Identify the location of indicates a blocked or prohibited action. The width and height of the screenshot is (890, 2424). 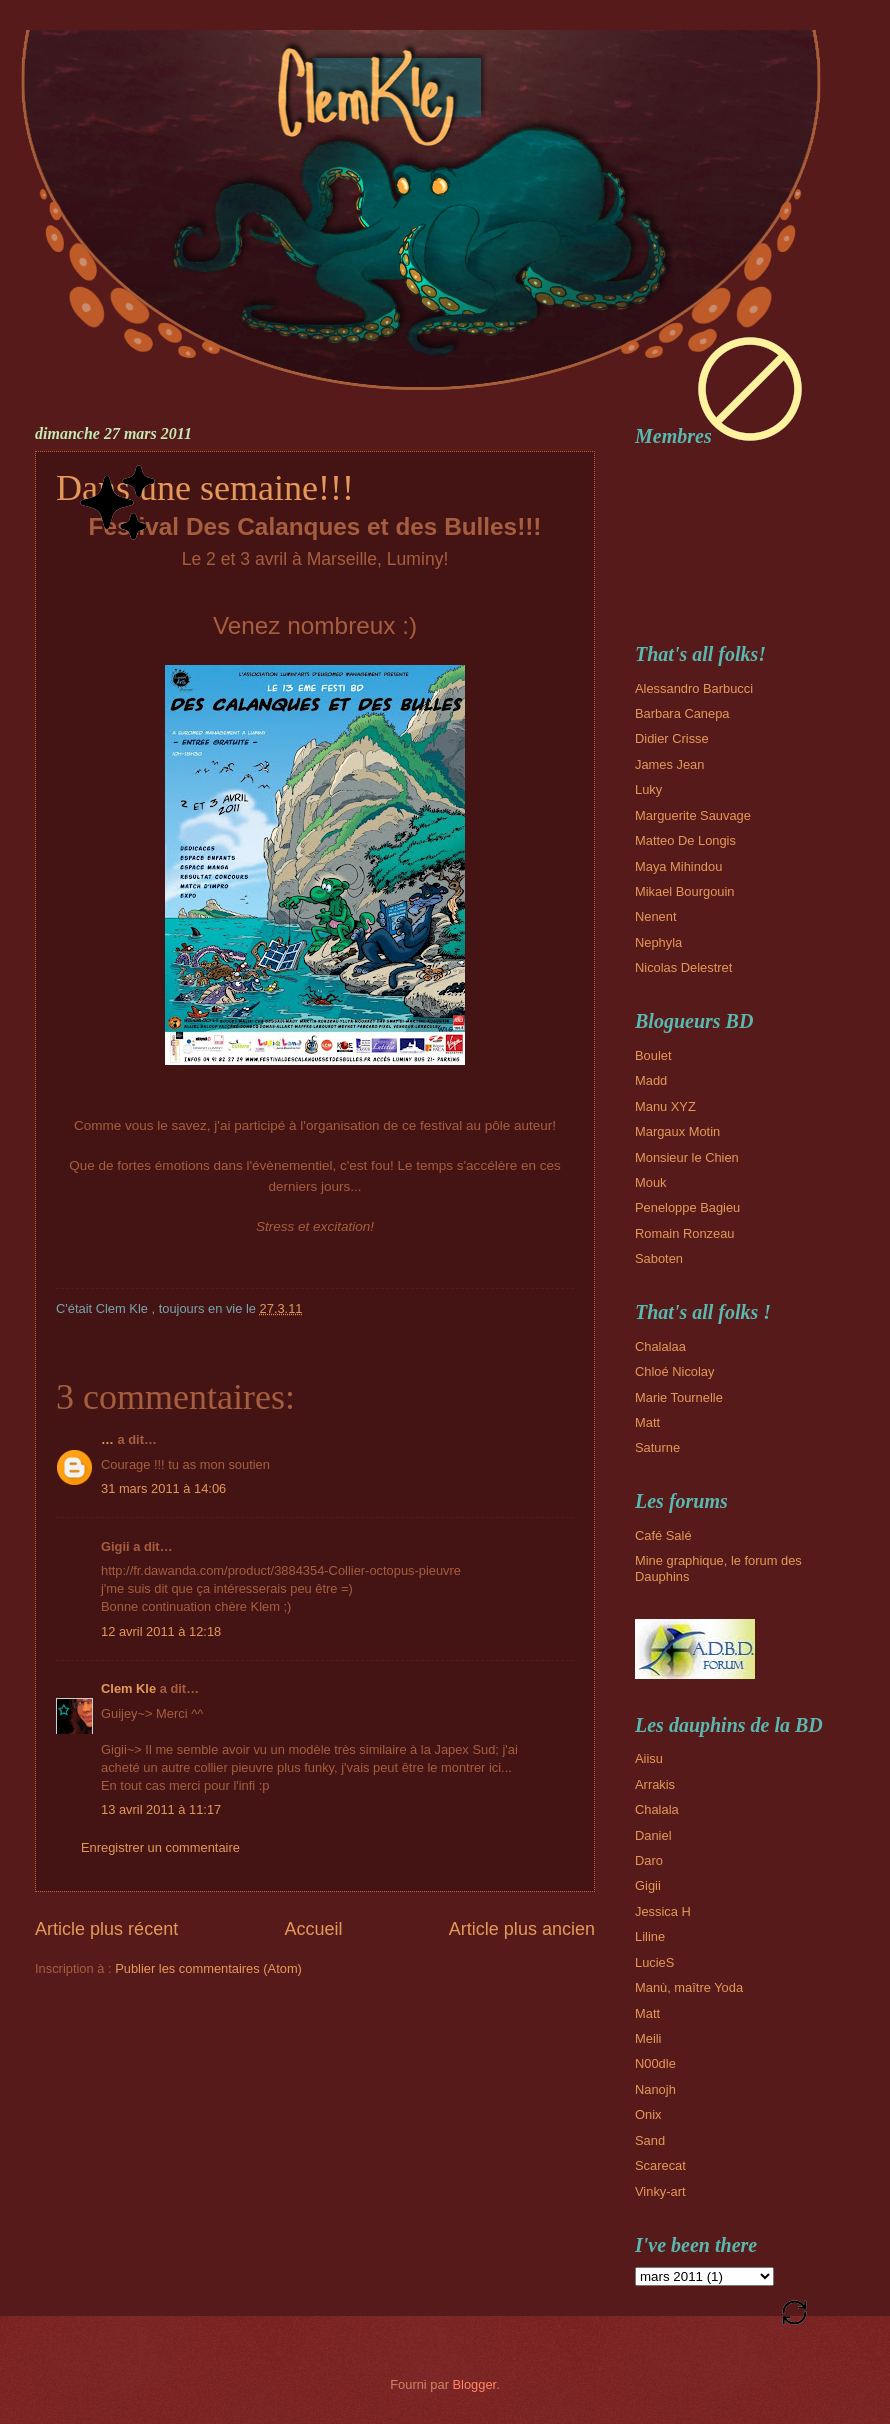
(750, 389).